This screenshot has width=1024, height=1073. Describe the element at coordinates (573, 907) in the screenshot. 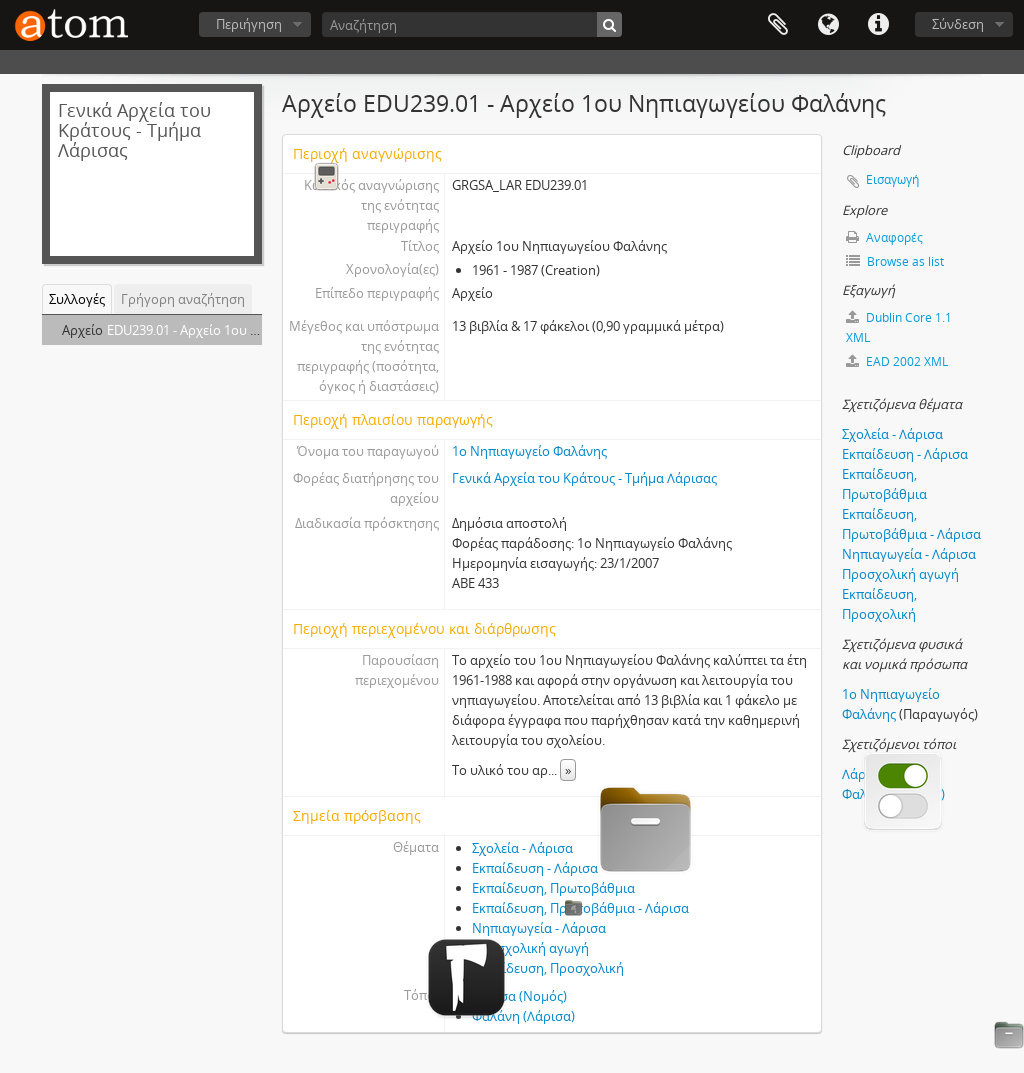

I see `folder synced with insync cloud service` at that location.